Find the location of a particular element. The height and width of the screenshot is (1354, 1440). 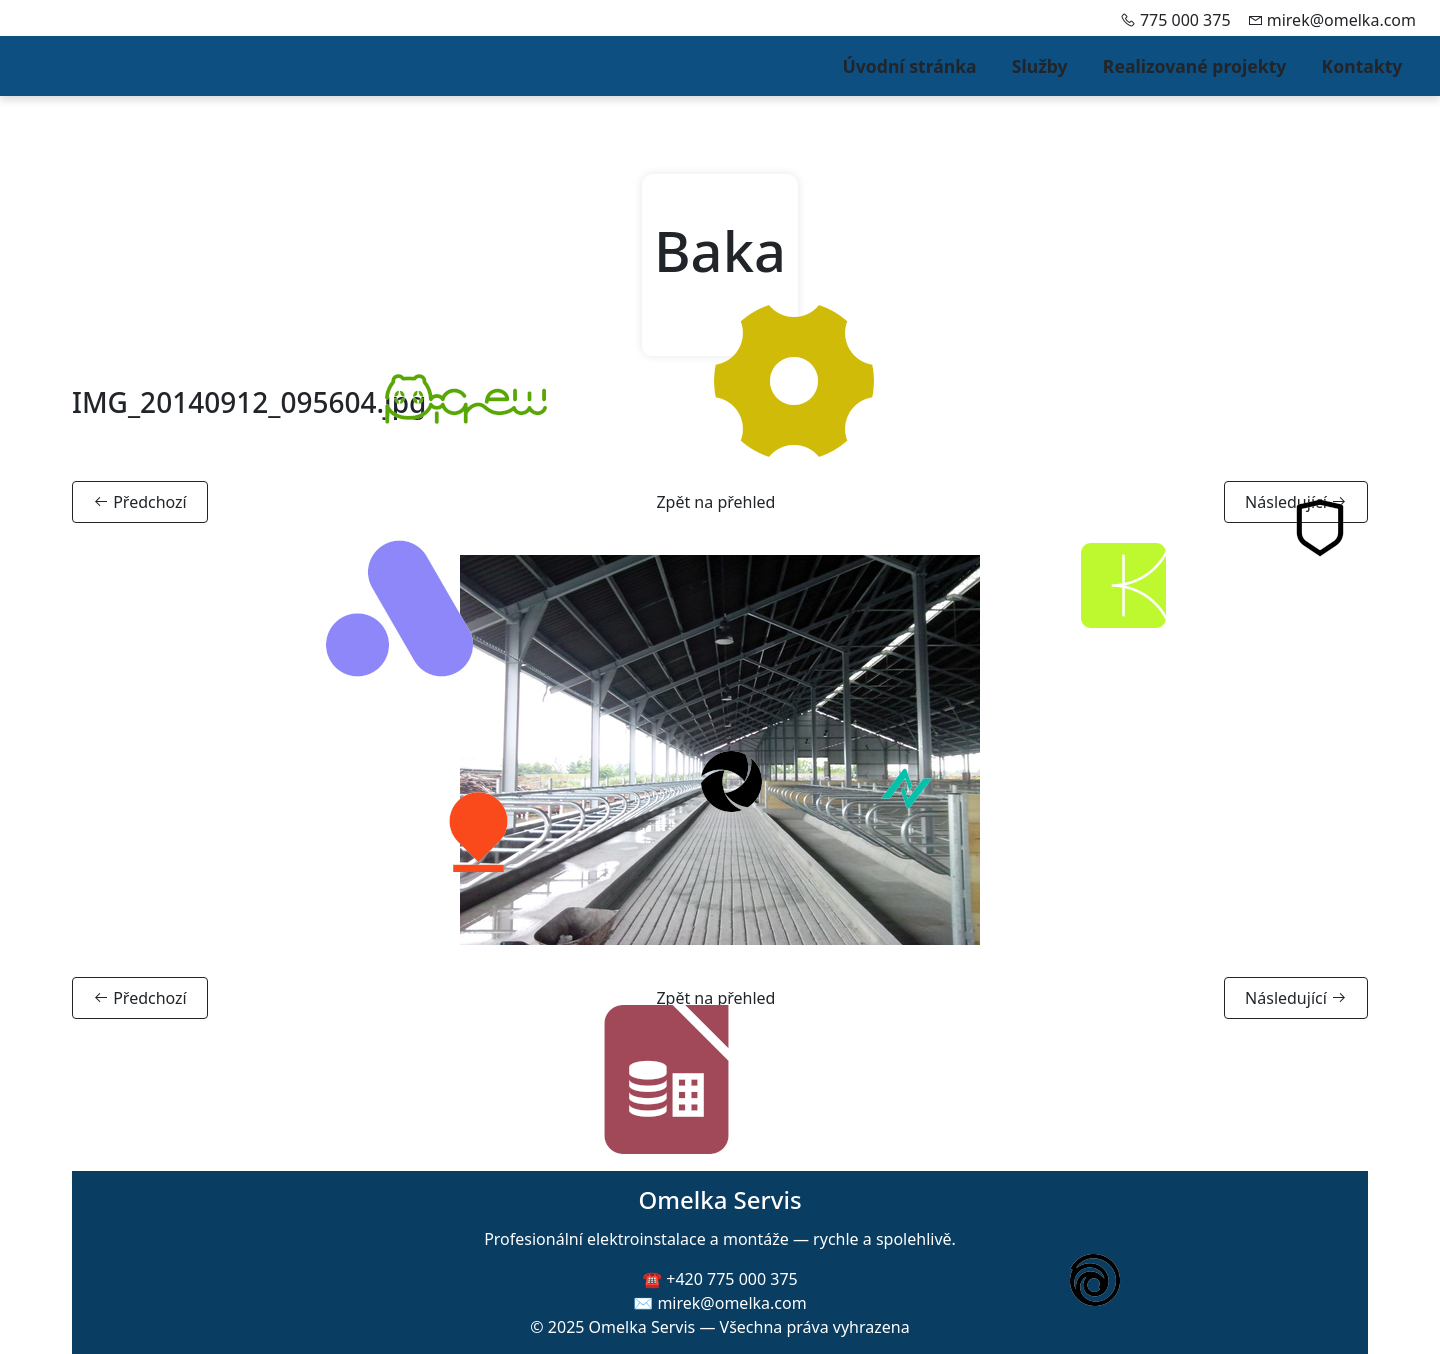

mark a location on the map is located at coordinates (478, 828).